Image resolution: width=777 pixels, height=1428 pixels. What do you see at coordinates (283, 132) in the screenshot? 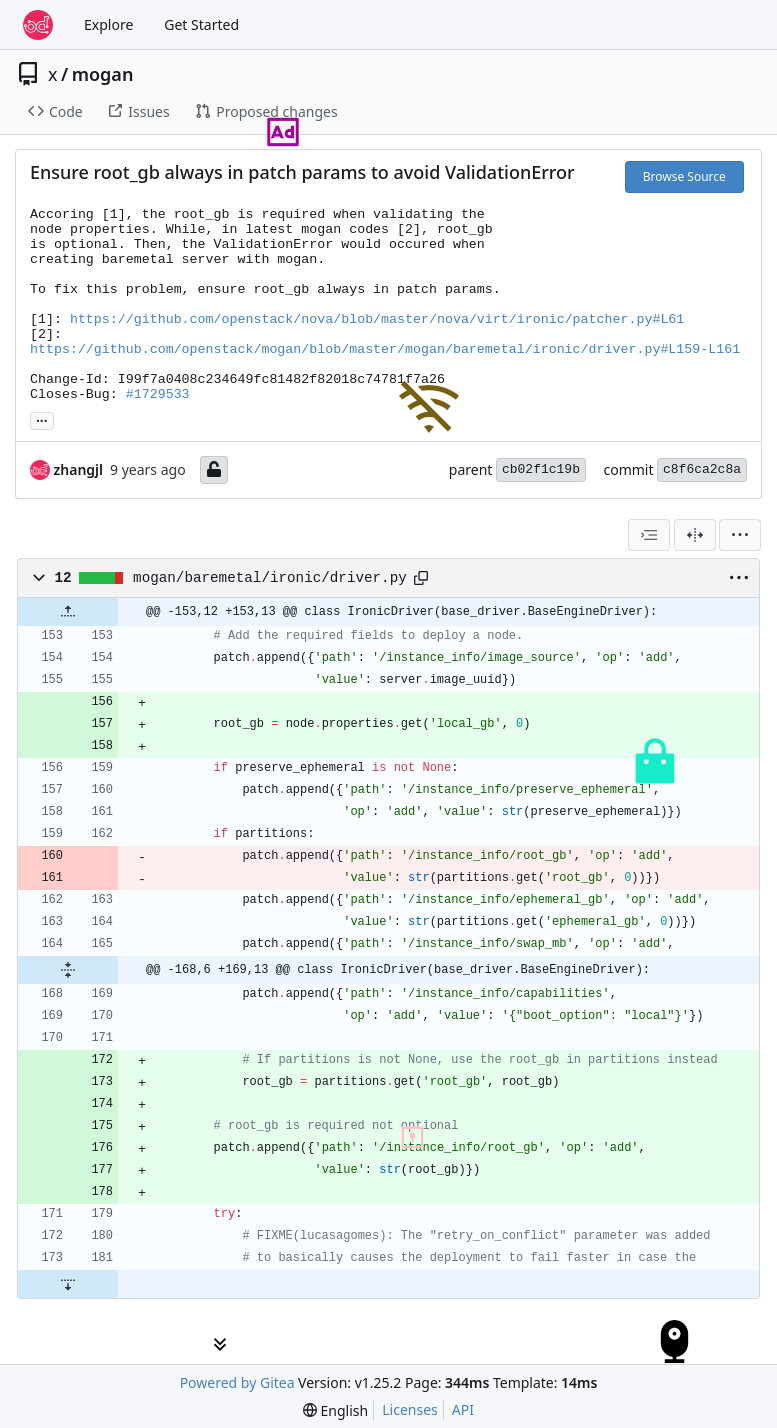
I see `indicates sponsored or promotional content` at bounding box center [283, 132].